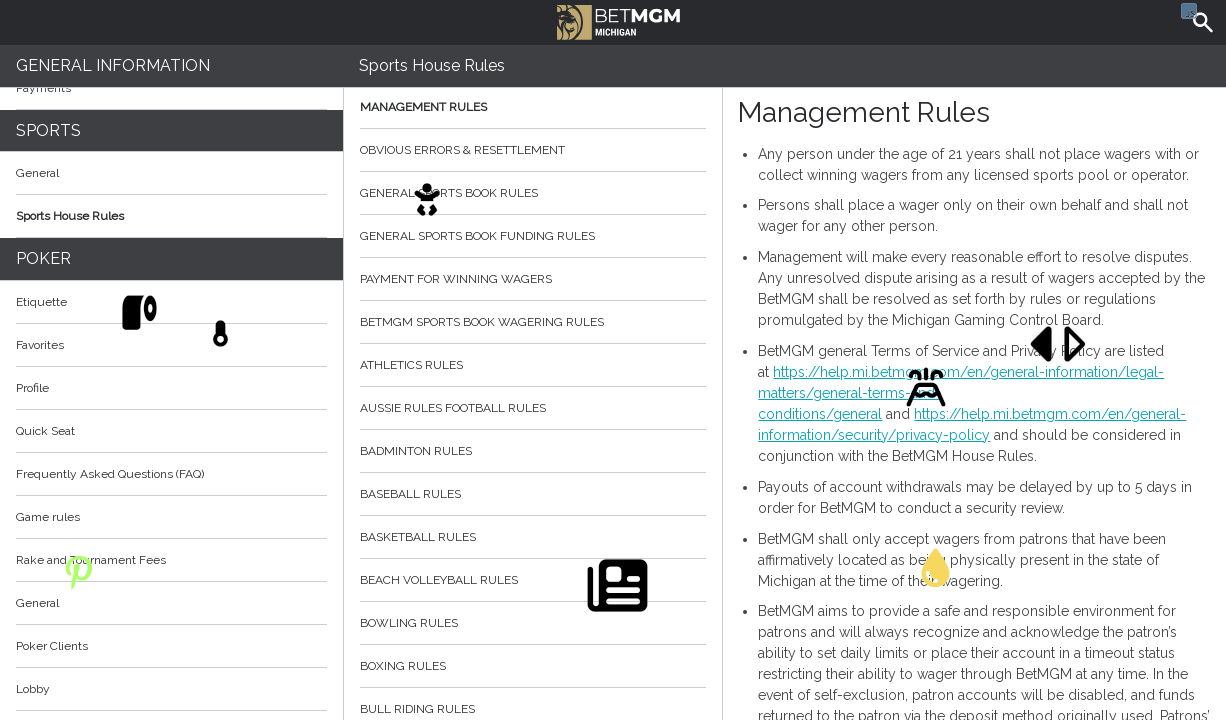  Describe the element at coordinates (926, 387) in the screenshot. I see `indicates volcanic or geothermal activity` at that location.